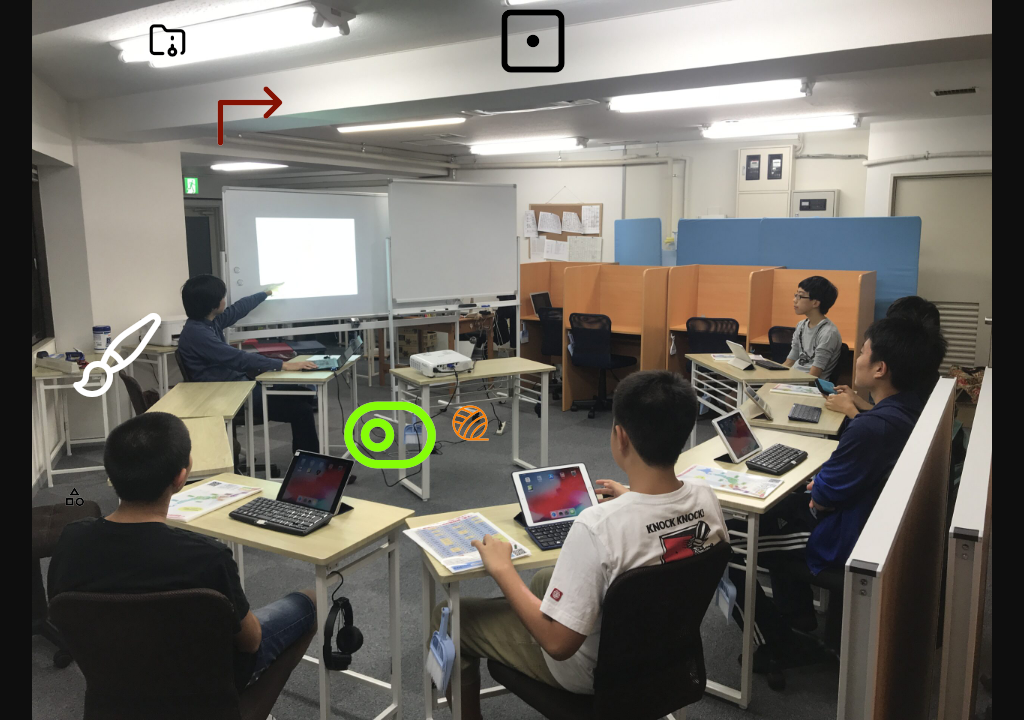  I want to click on access archived files or folders, so click(167, 40).